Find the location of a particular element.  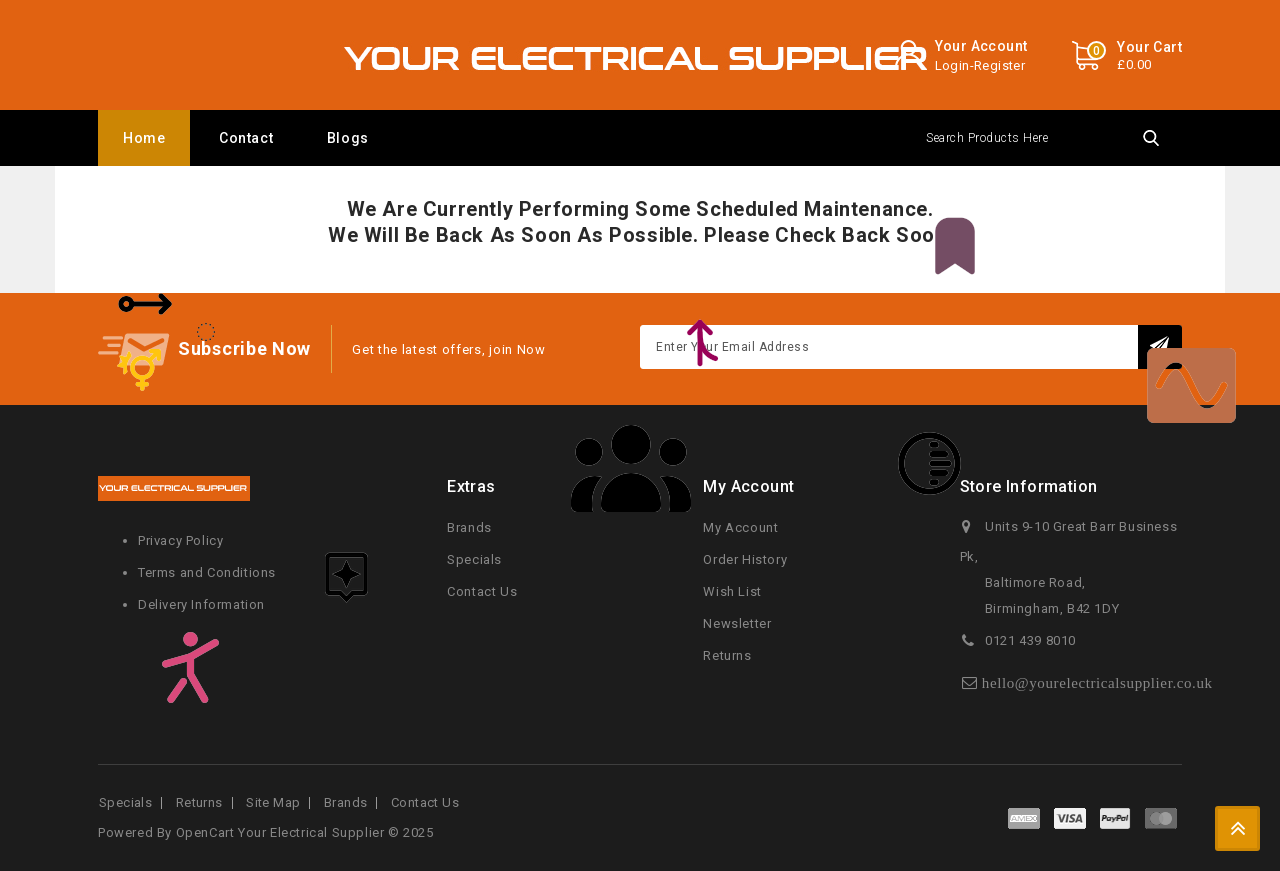

indicates gender-based violence awareness or resources is located at coordinates (139, 371).